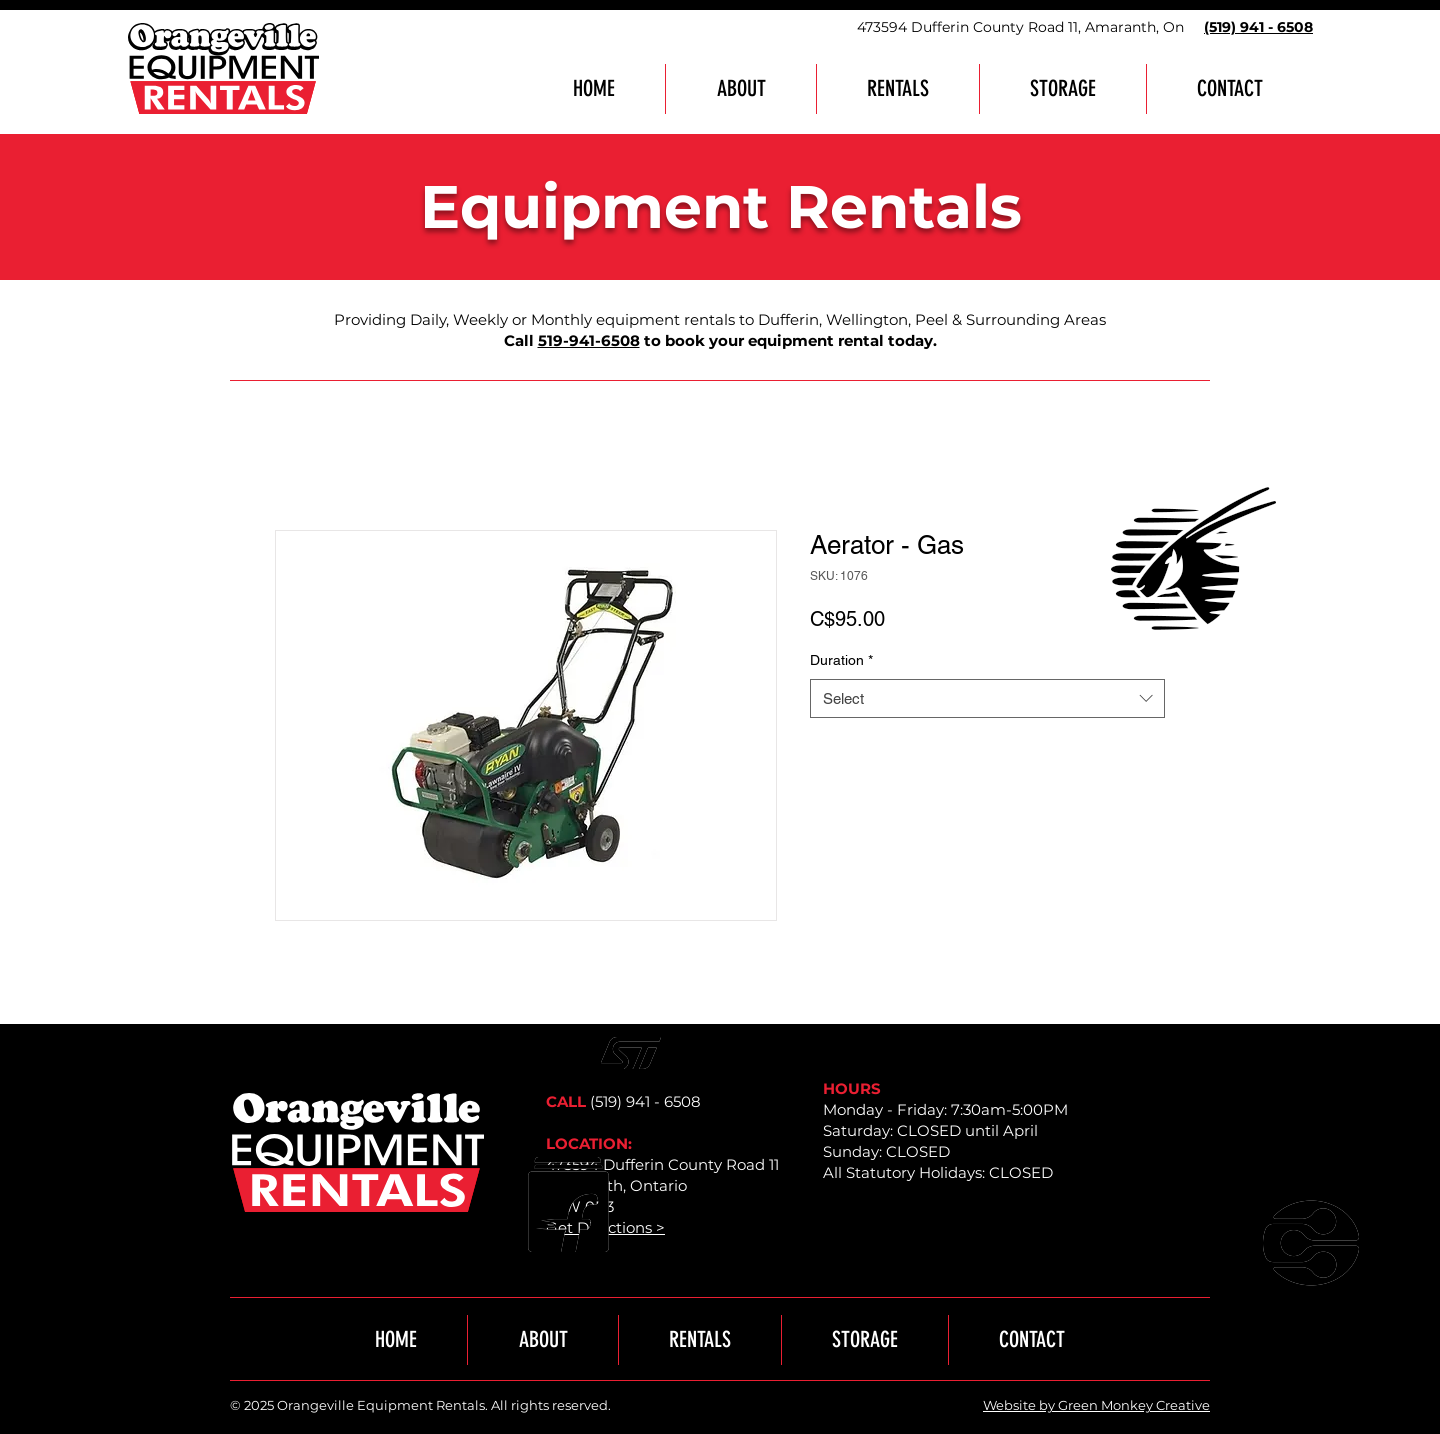  What do you see at coordinates (1311, 1243) in the screenshot?
I see `connect to dlna-enabled devices for media streaming` at bounding box center [1311, 1243].